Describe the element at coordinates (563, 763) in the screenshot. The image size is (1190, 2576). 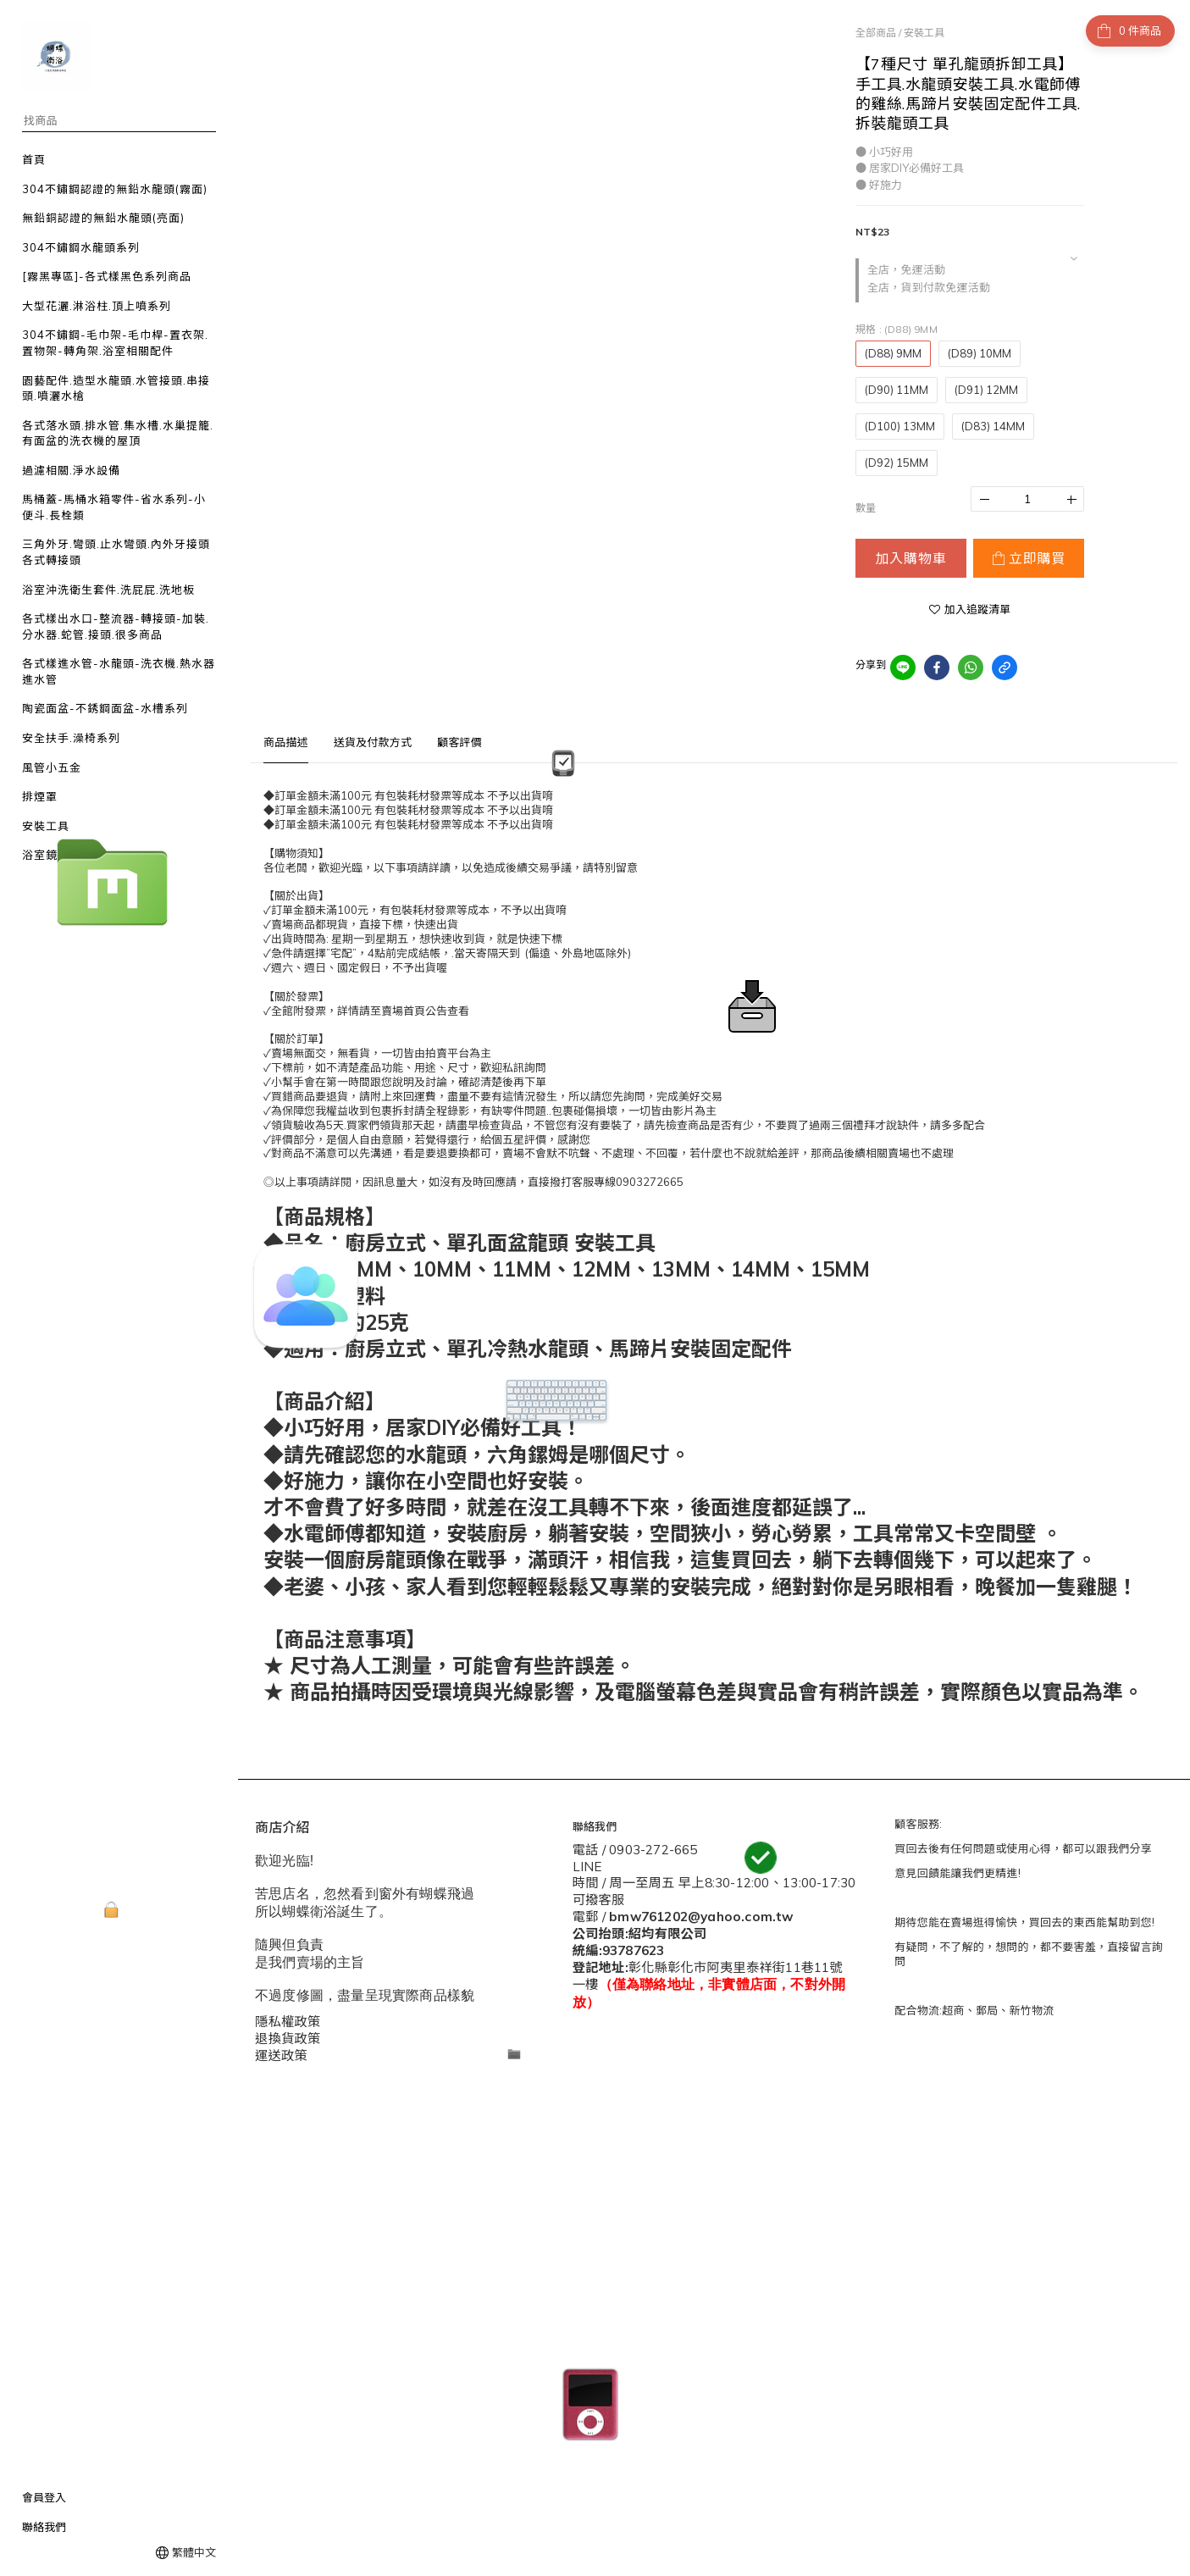
I see `open Things 3 task management app` at that location.